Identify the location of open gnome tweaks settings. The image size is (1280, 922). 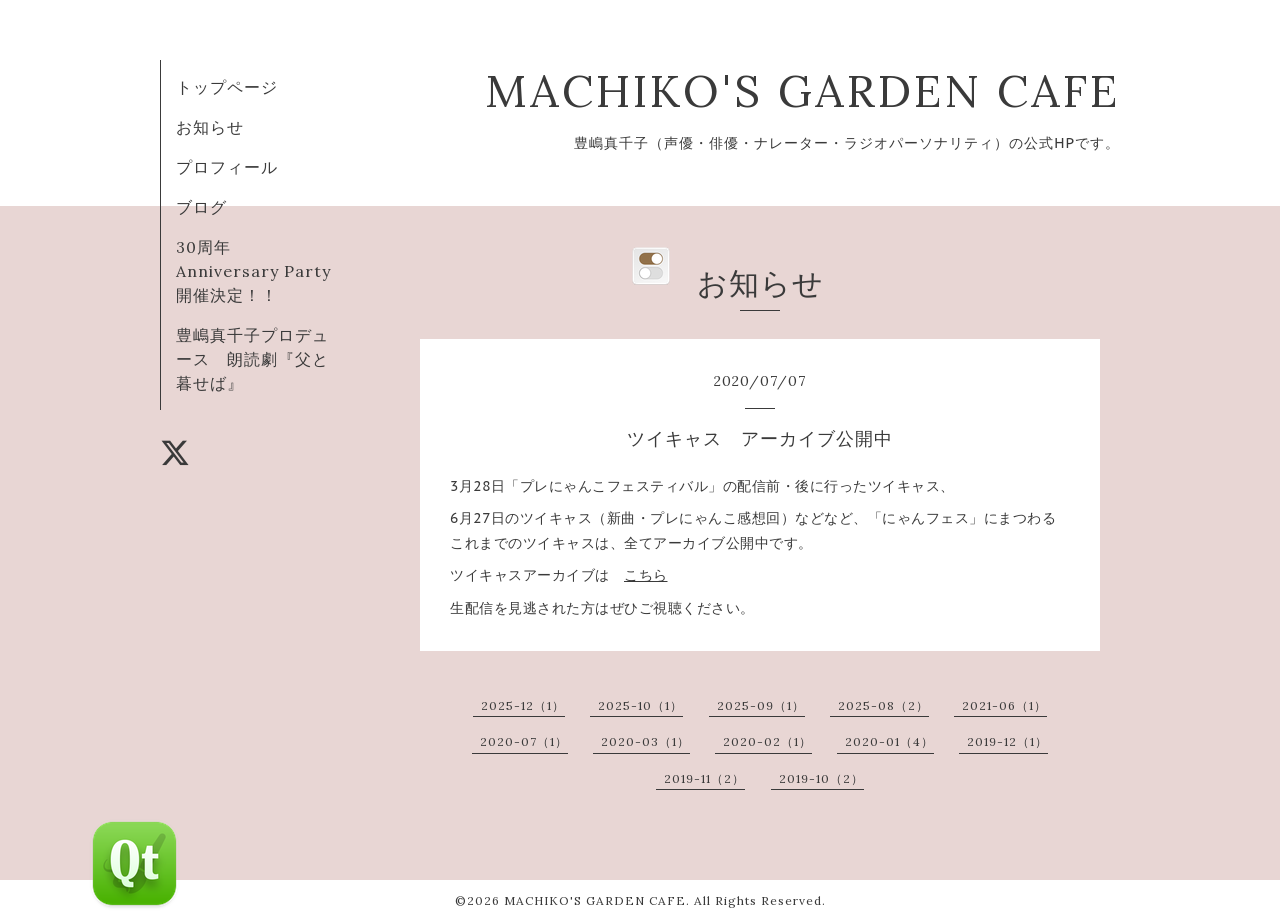
(651, 266).